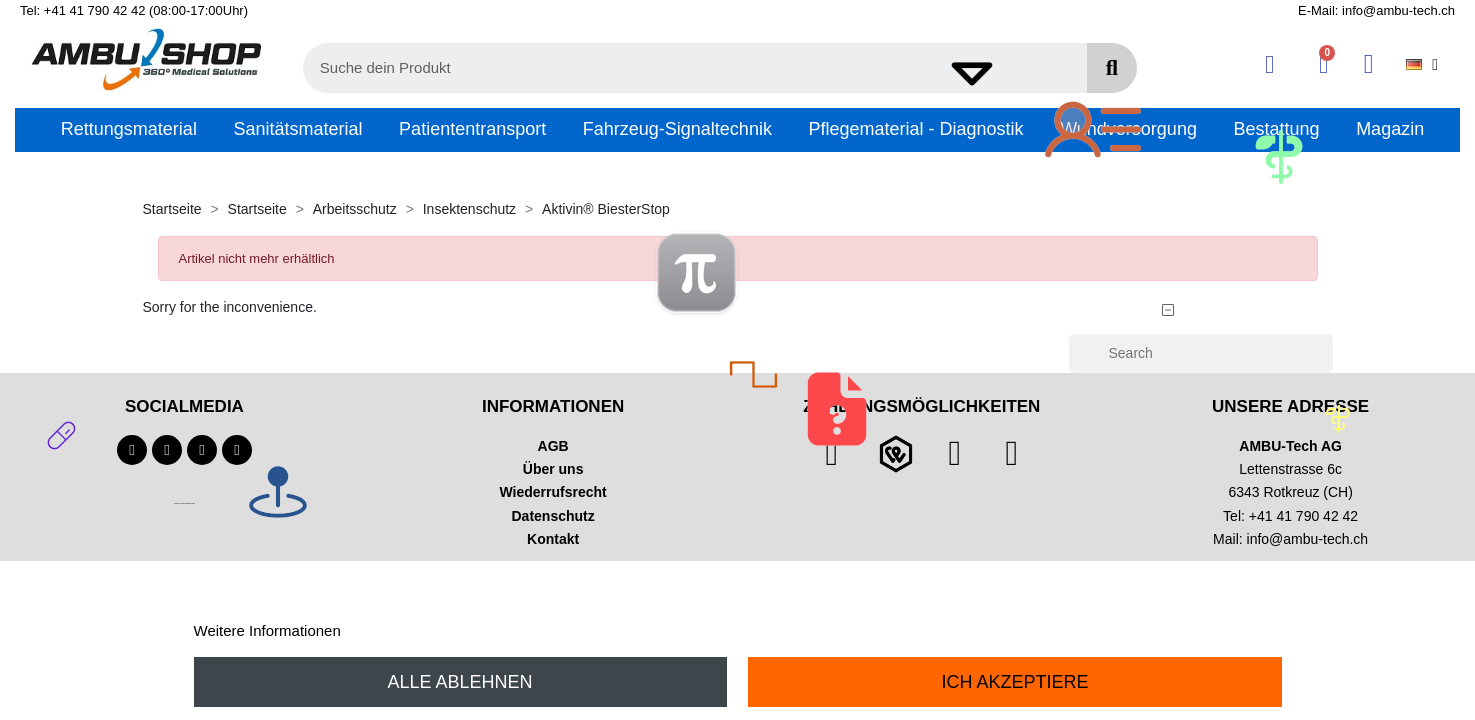  I want to click on access medical or healthcare services, so click(1281, 157).